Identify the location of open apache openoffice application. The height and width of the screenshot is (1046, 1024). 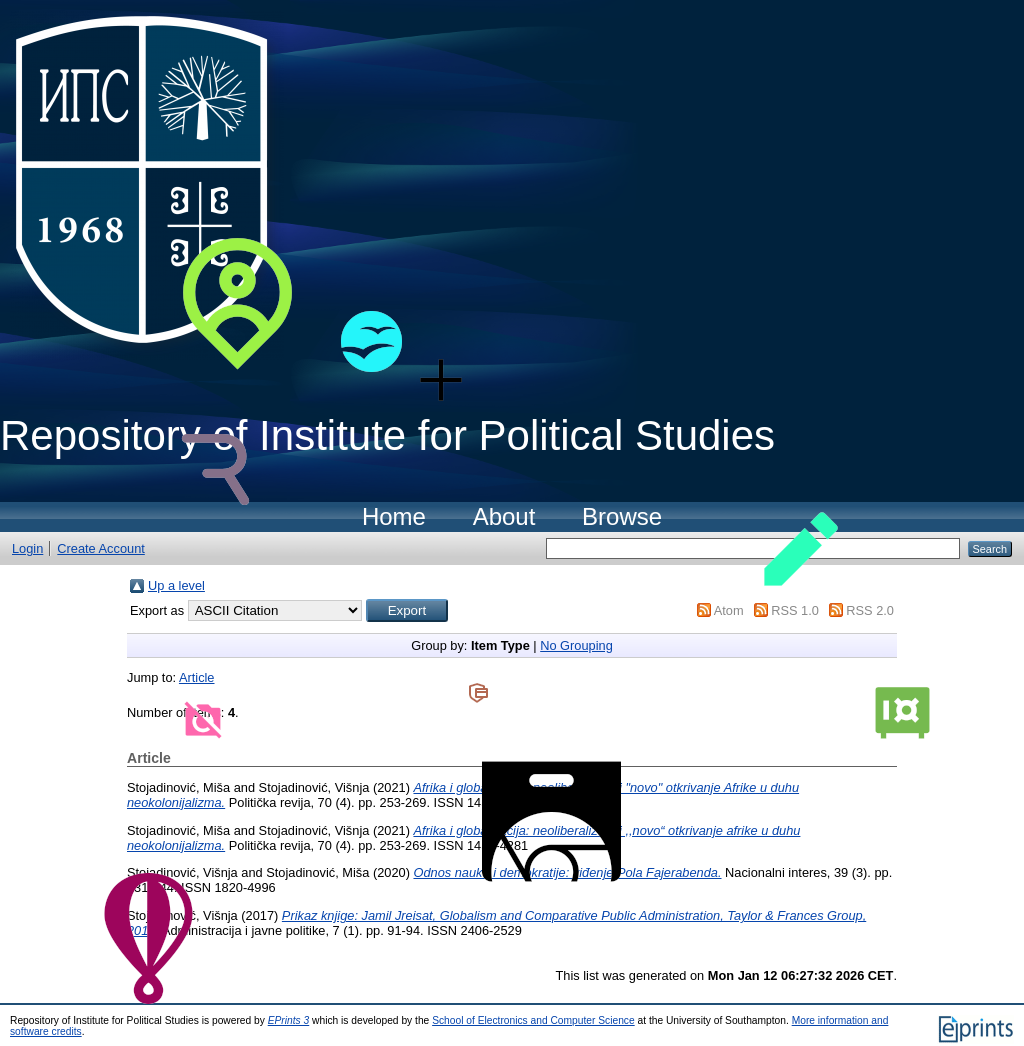
(371, 341).